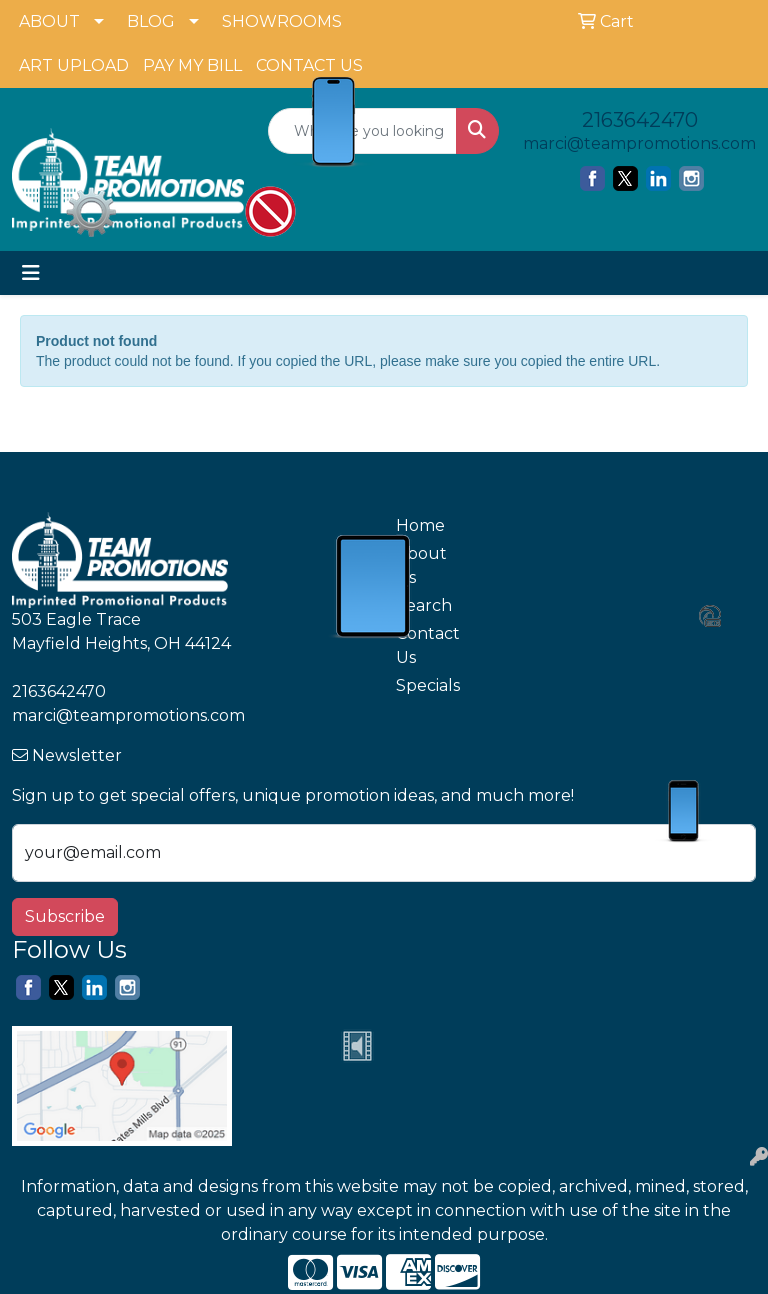  I want to click on connect or sync an iPhone device, so click(683, 811).